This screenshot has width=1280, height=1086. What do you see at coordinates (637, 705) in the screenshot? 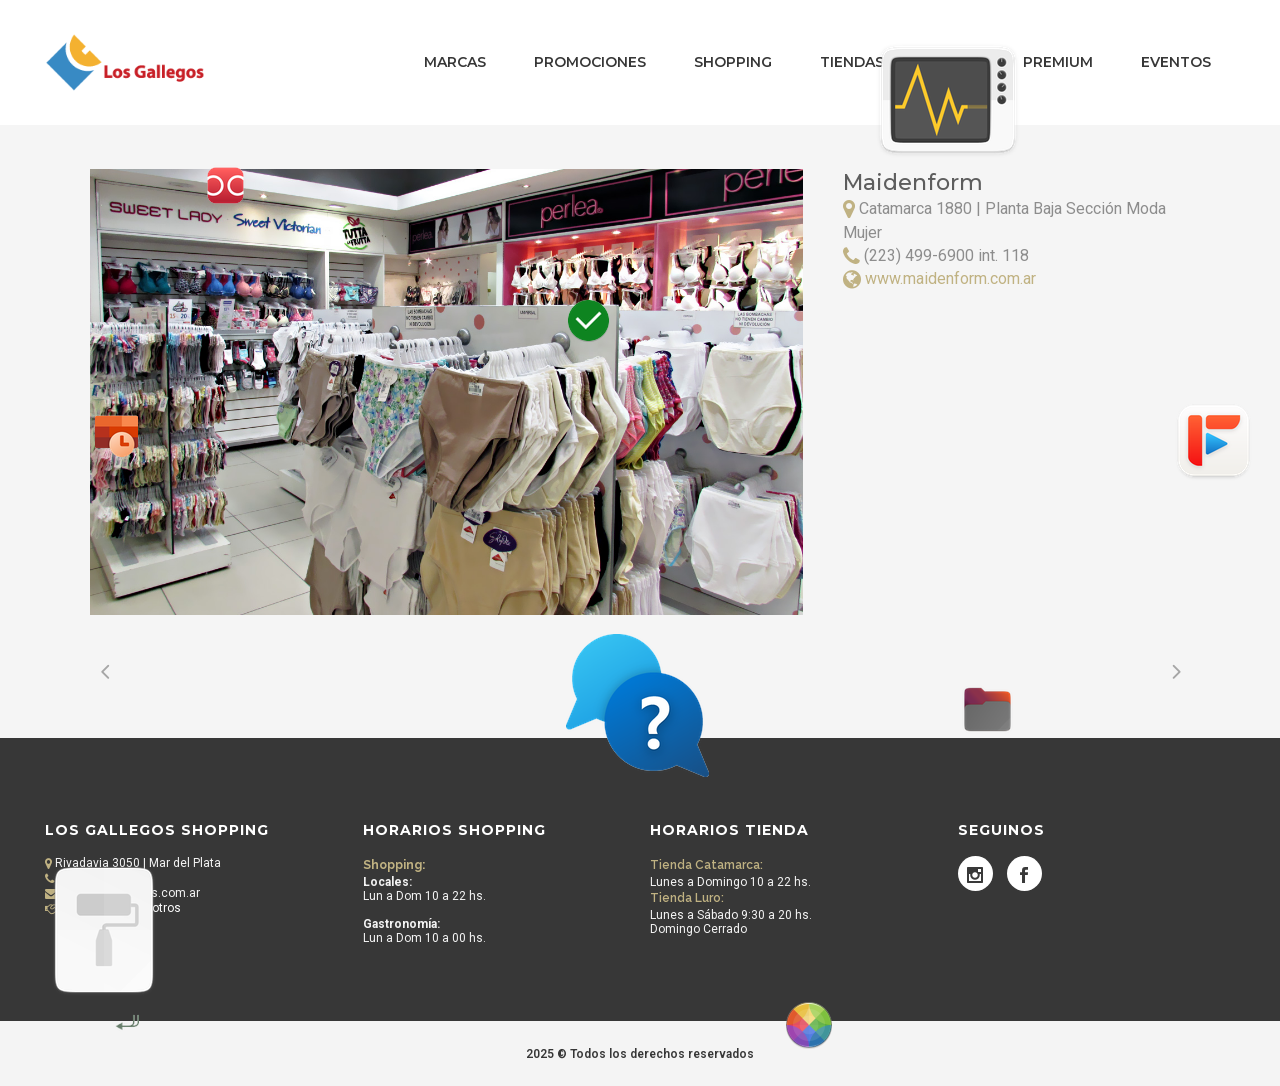
I see `open help and support` at bounding box center [637, 705].